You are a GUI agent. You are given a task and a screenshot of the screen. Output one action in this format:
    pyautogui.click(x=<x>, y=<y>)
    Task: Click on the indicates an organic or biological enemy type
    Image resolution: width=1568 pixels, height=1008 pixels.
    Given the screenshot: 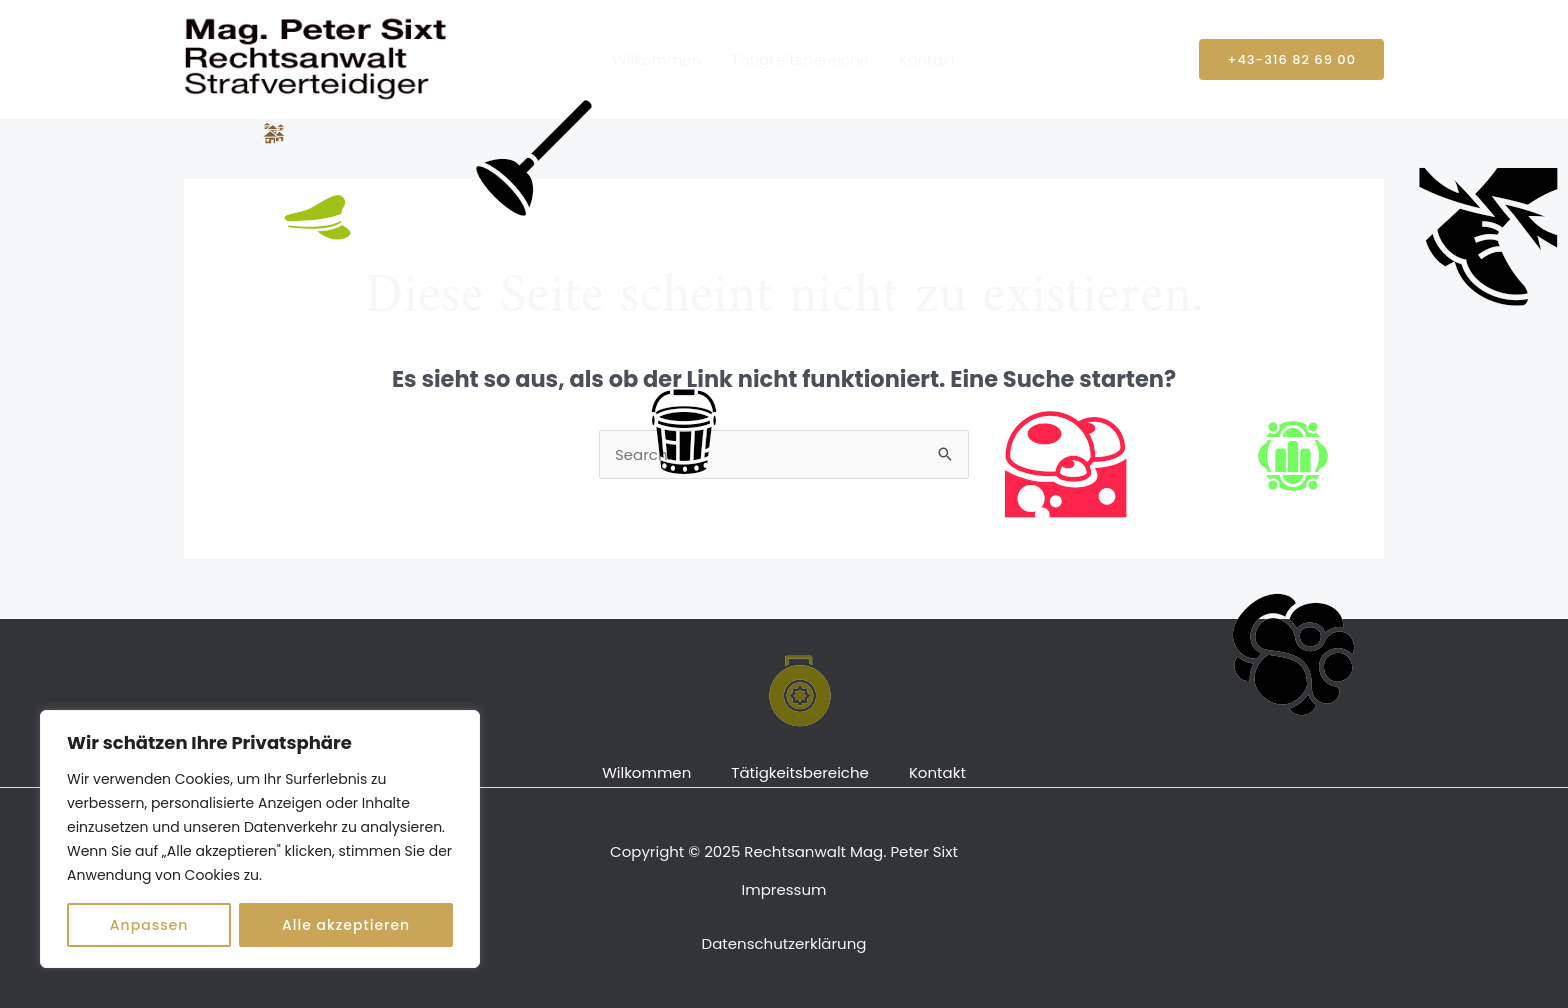 What is the action you would take?
    pyautogui.click(x=1293, y=654)
    